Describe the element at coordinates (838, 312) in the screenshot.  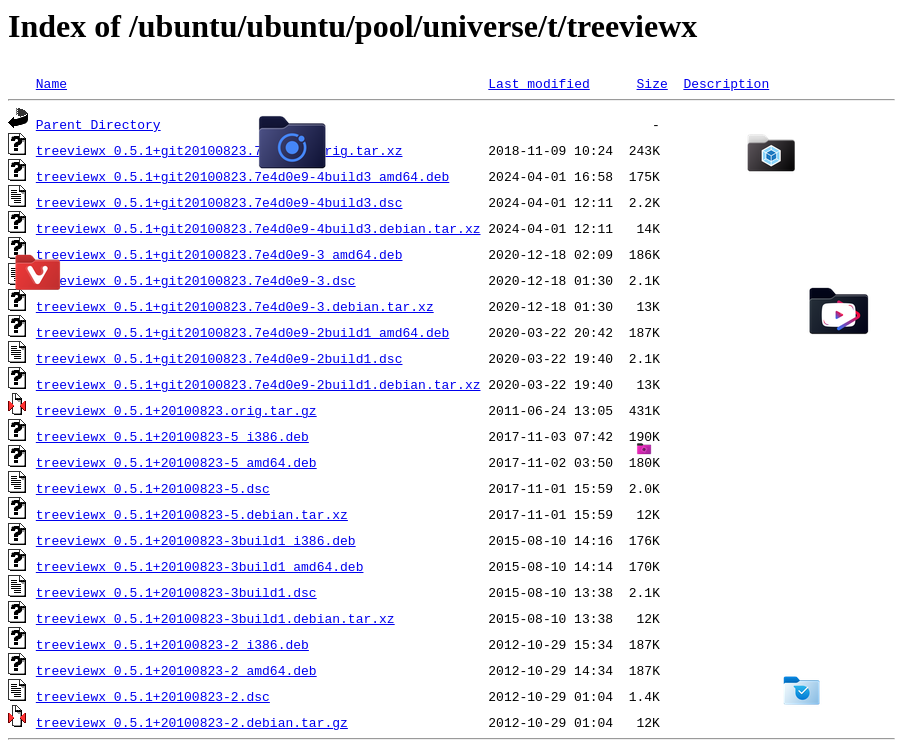
I see `open folder containing youtube vanced files` at that location.